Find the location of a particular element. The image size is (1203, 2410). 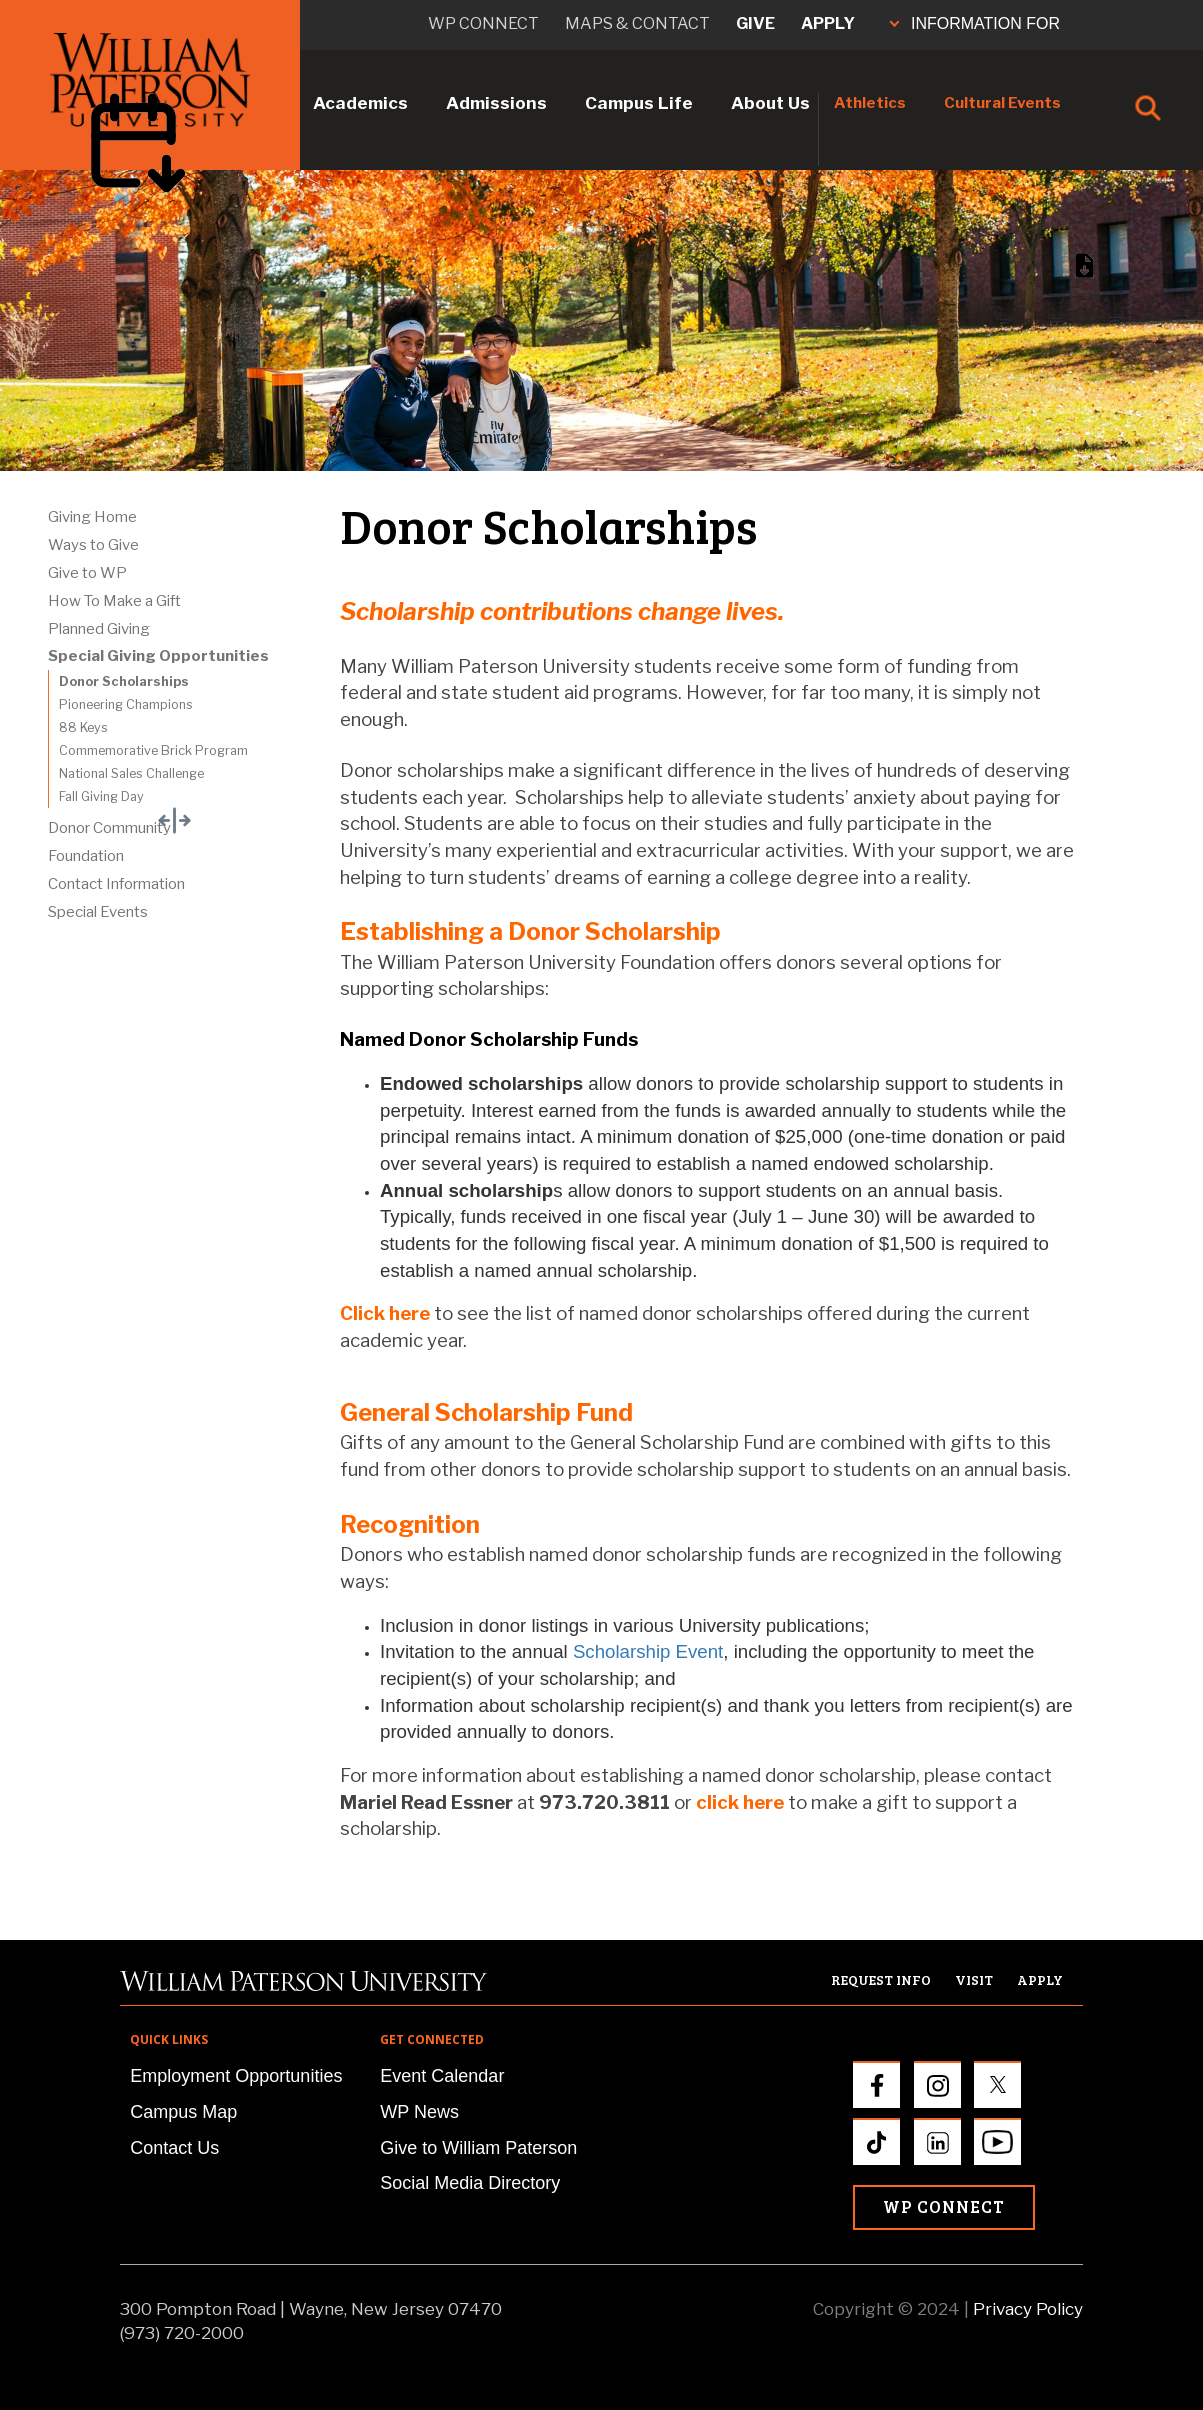

download calendar or export schedule is located at coordinates (133, 140).